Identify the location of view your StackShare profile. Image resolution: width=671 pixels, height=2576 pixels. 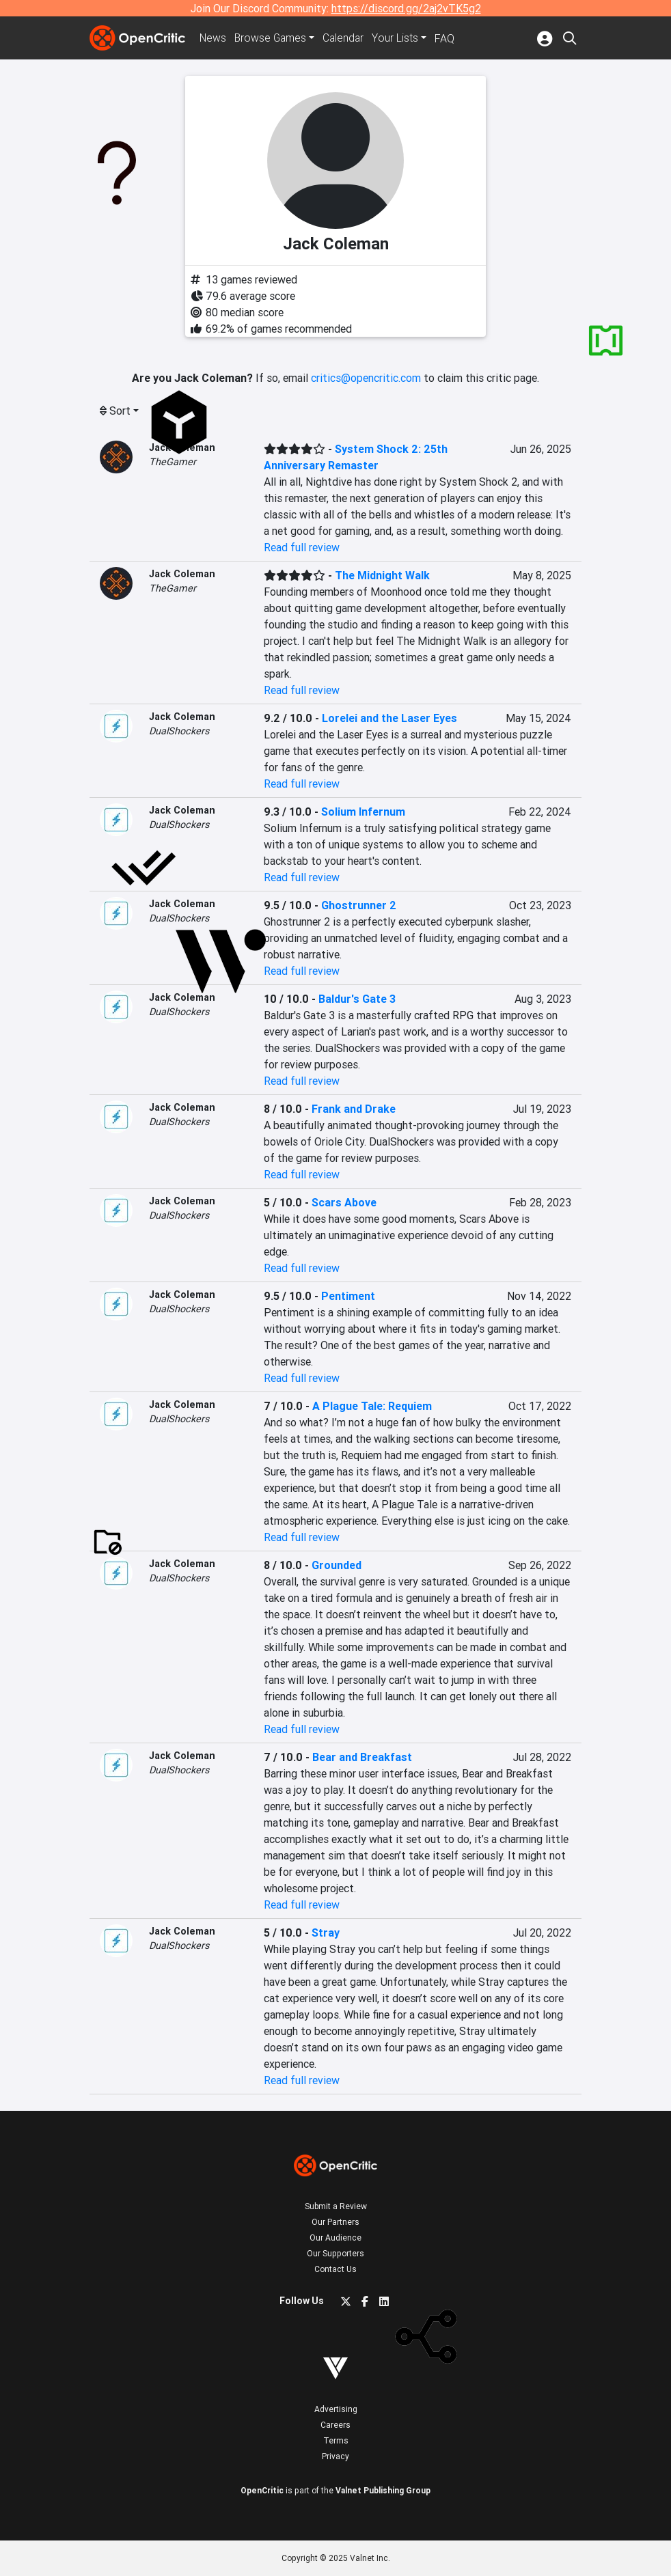
(426, 2336).